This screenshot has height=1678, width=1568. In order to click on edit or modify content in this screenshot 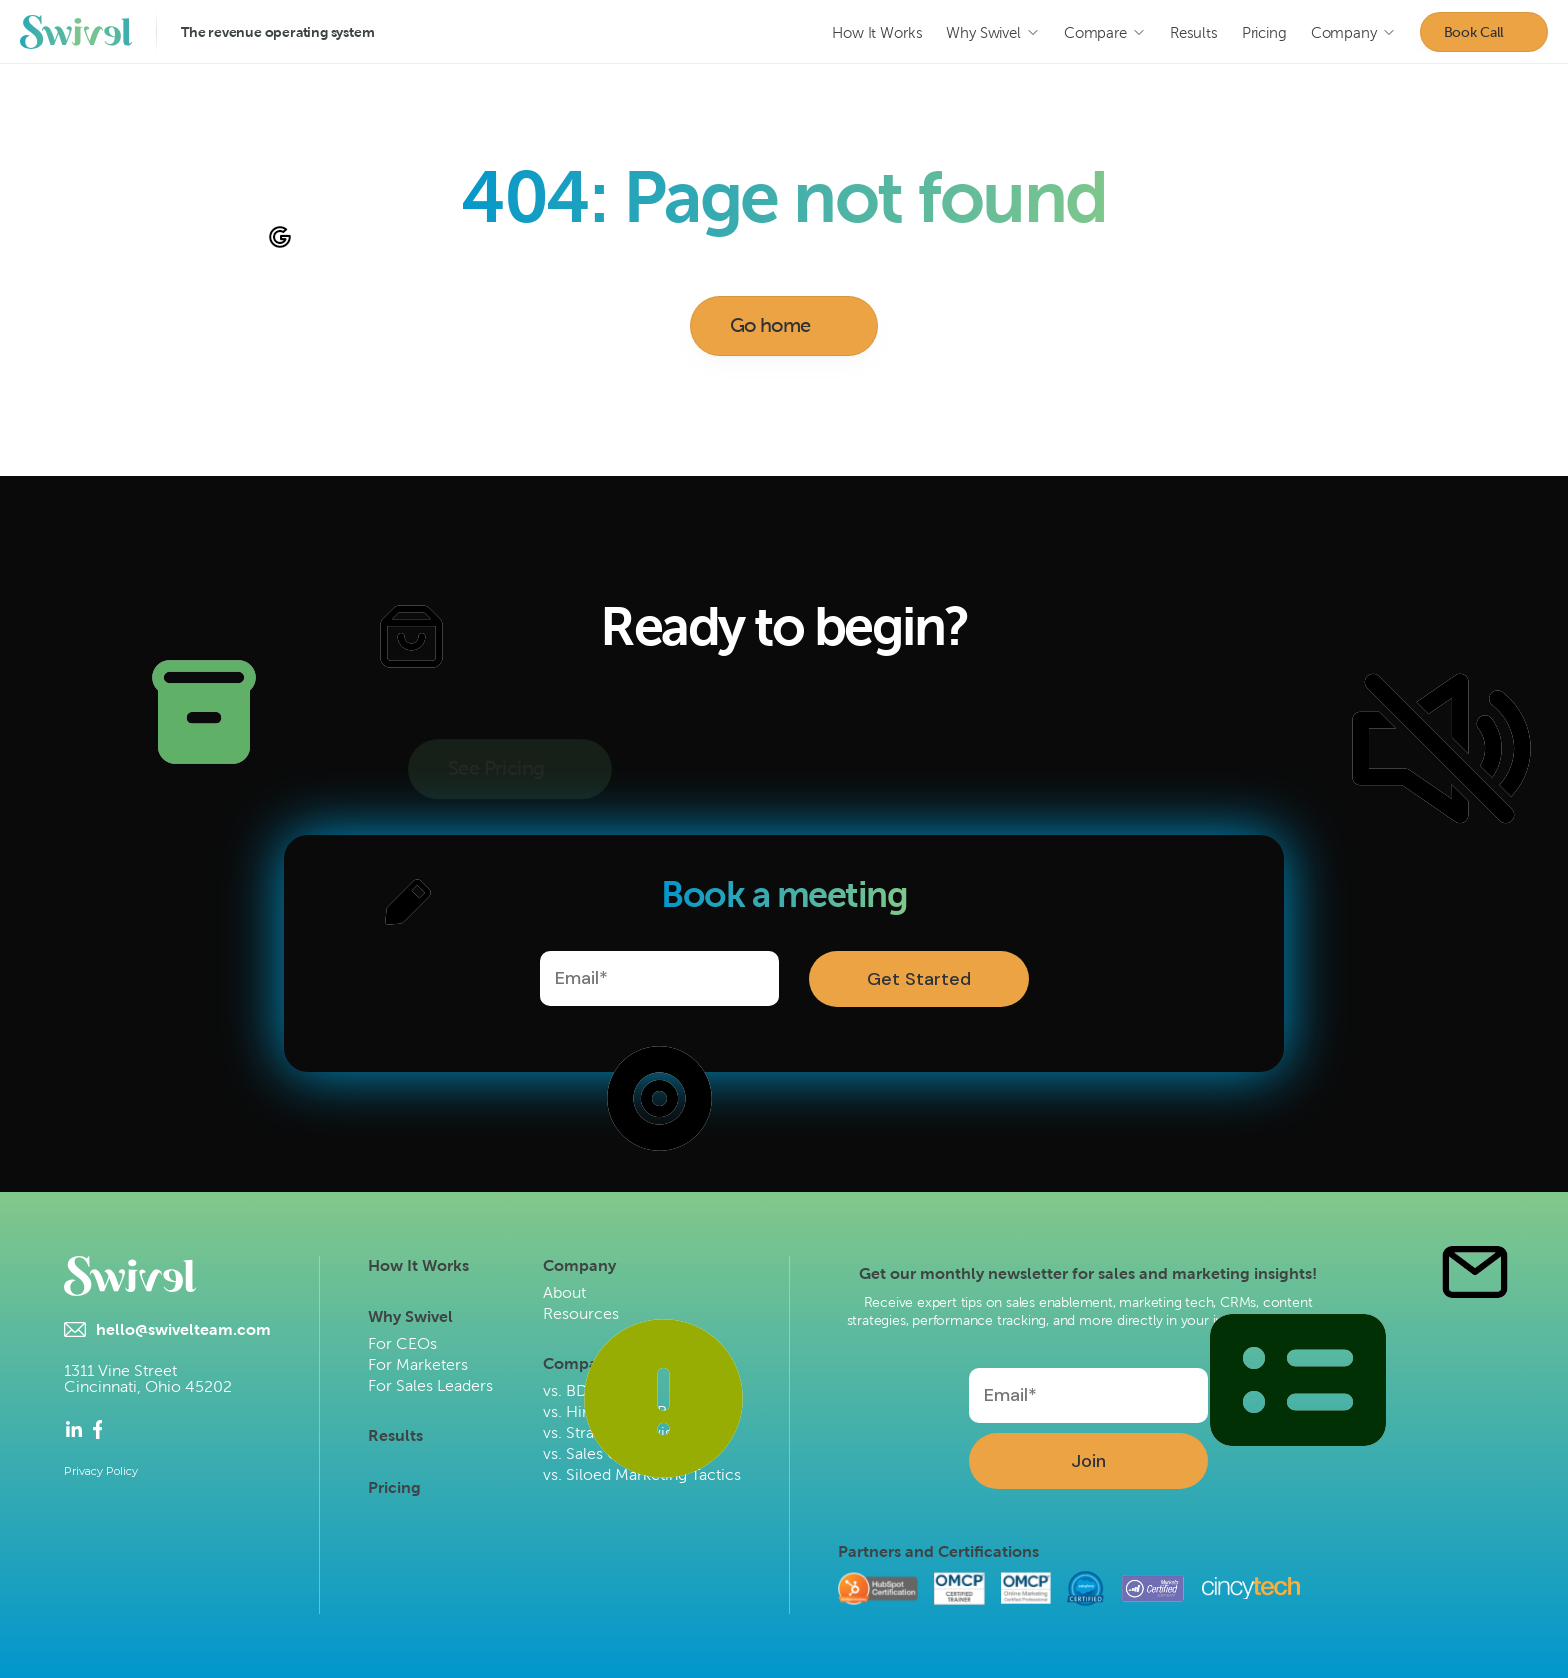, I will do `click(408, 902)`.